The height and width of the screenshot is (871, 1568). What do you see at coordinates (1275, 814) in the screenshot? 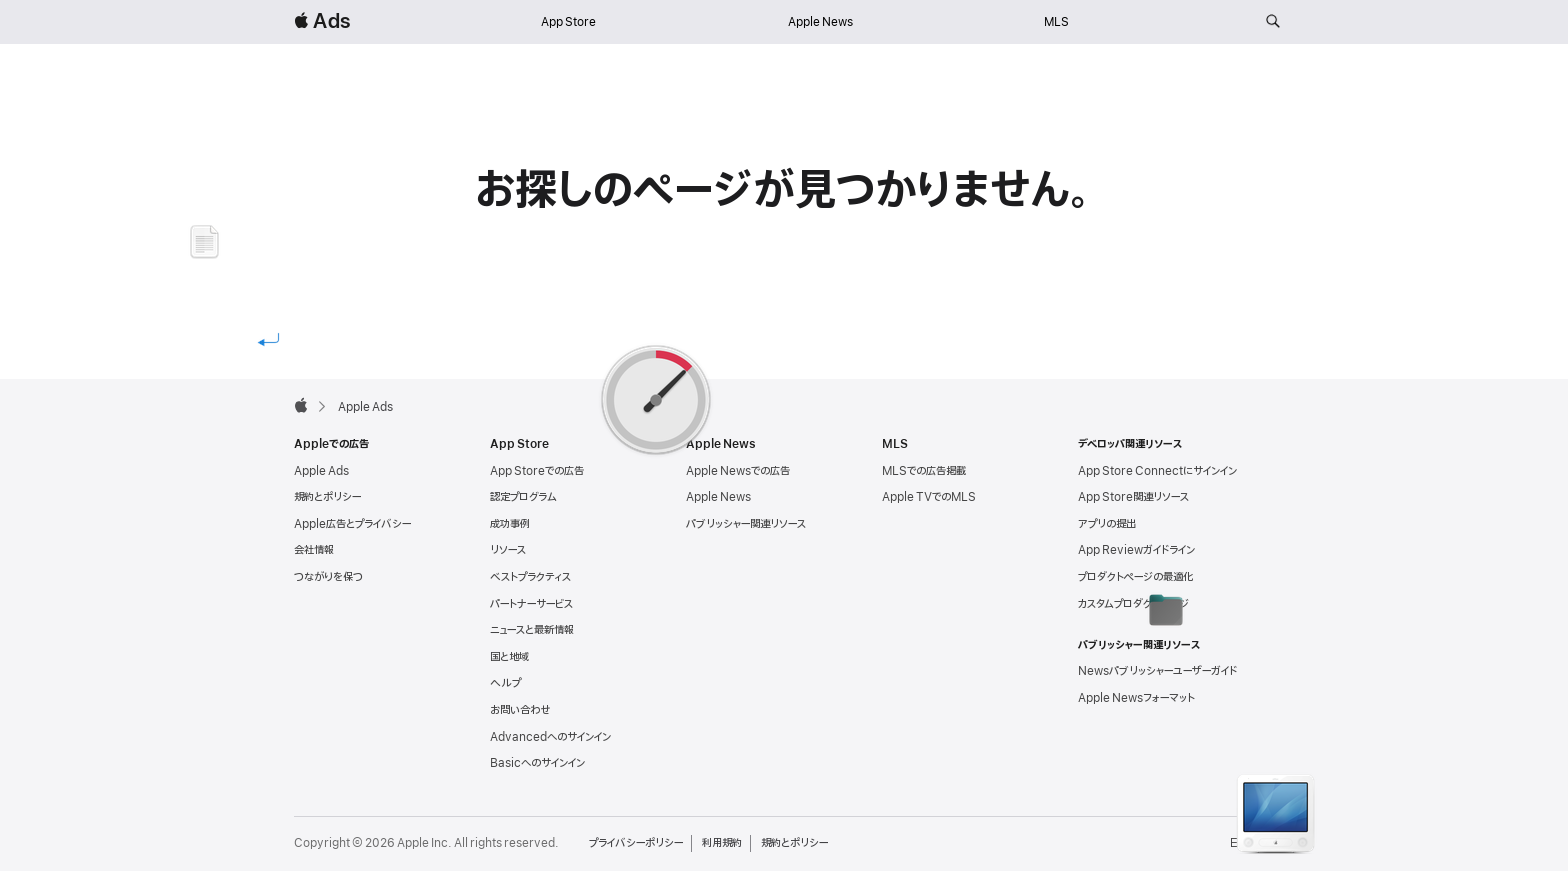
I see `represents an apple emac computer` at bounding box center [1275, 814].